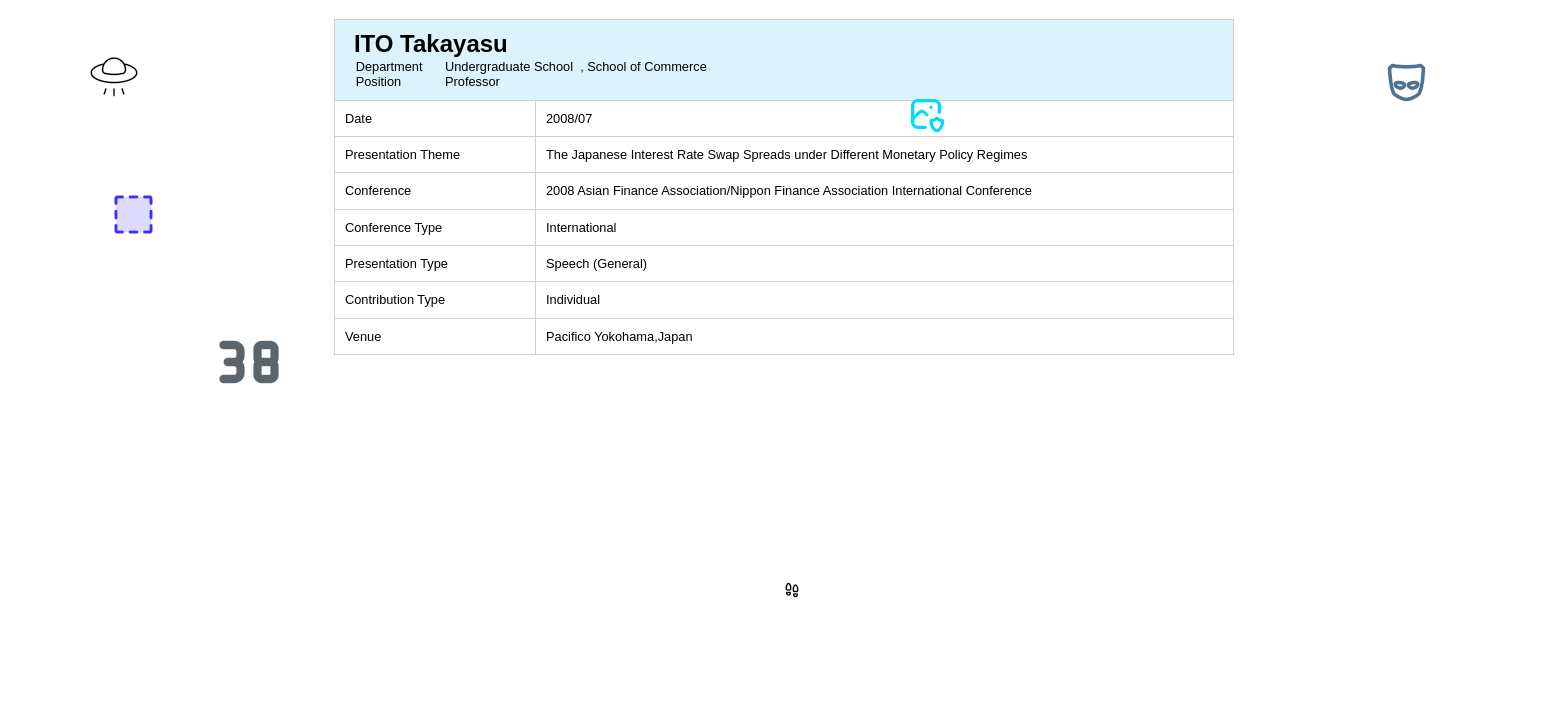  What do you see at coordinates (1406, 82) in the screenshot?
I see `open the Grindr app` at bounding box center [1406, 82].